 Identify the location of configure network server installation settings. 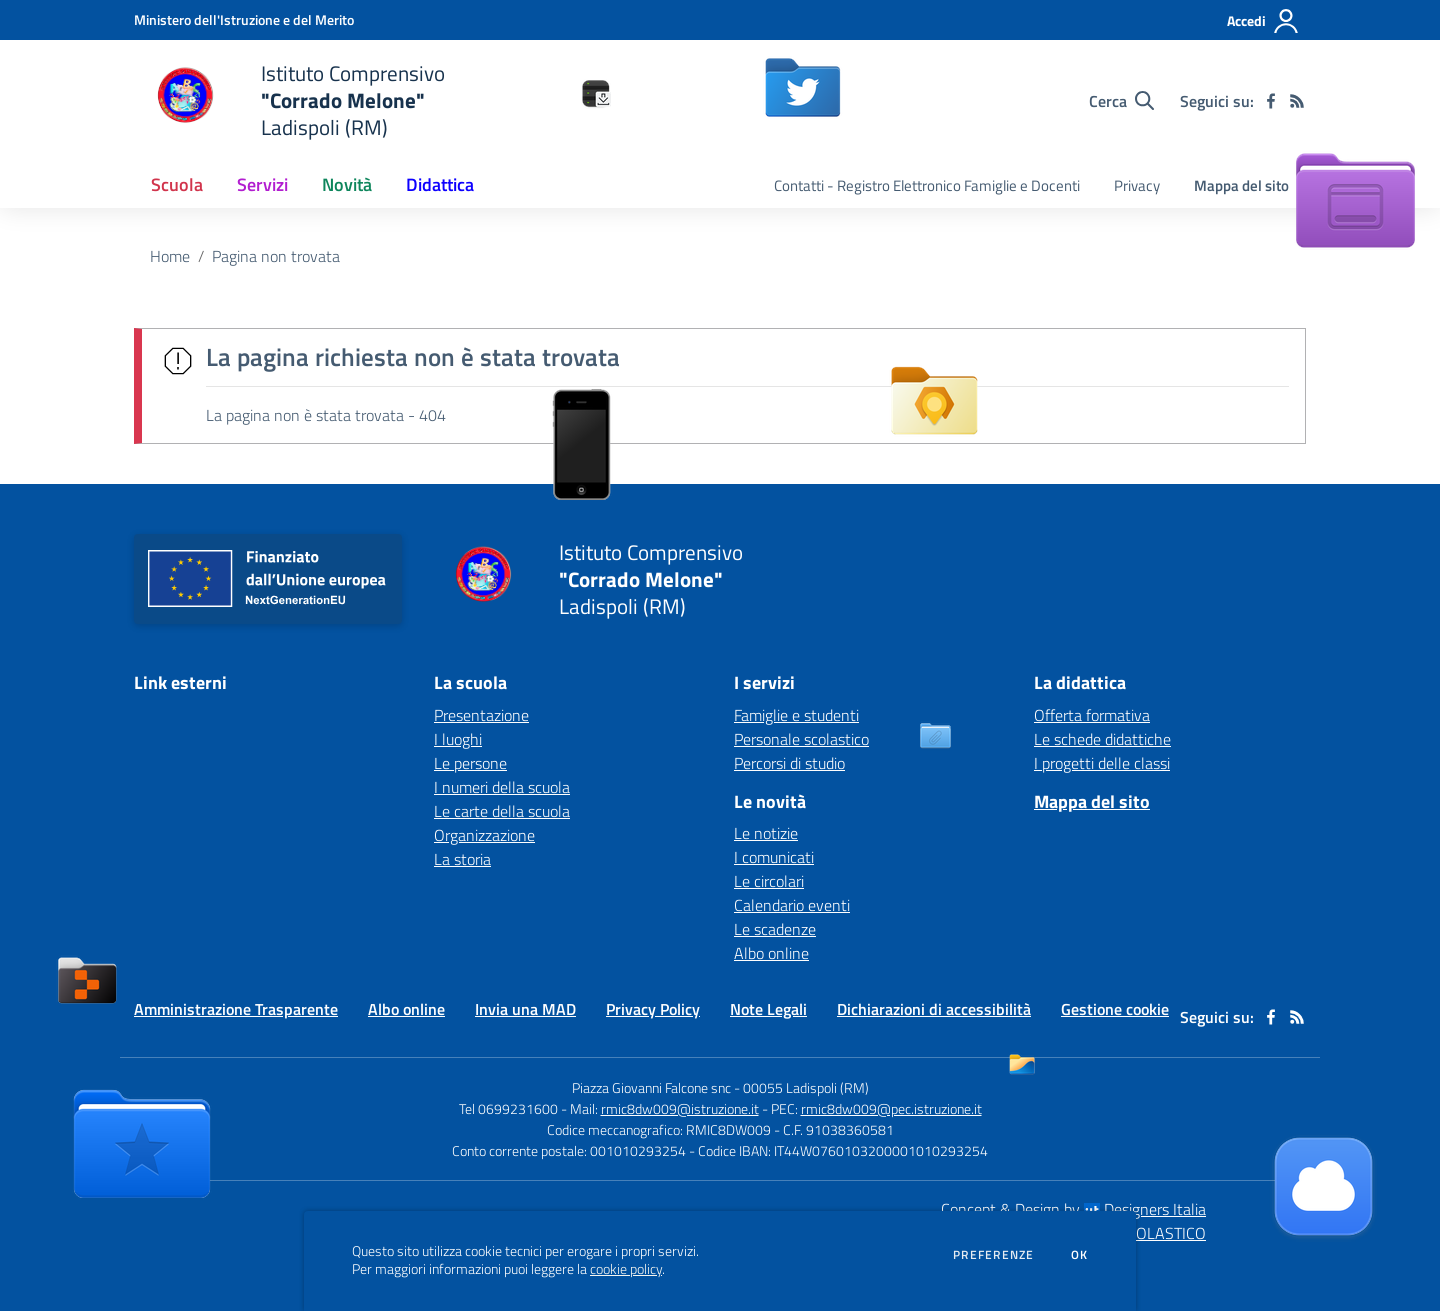
(596, 94).